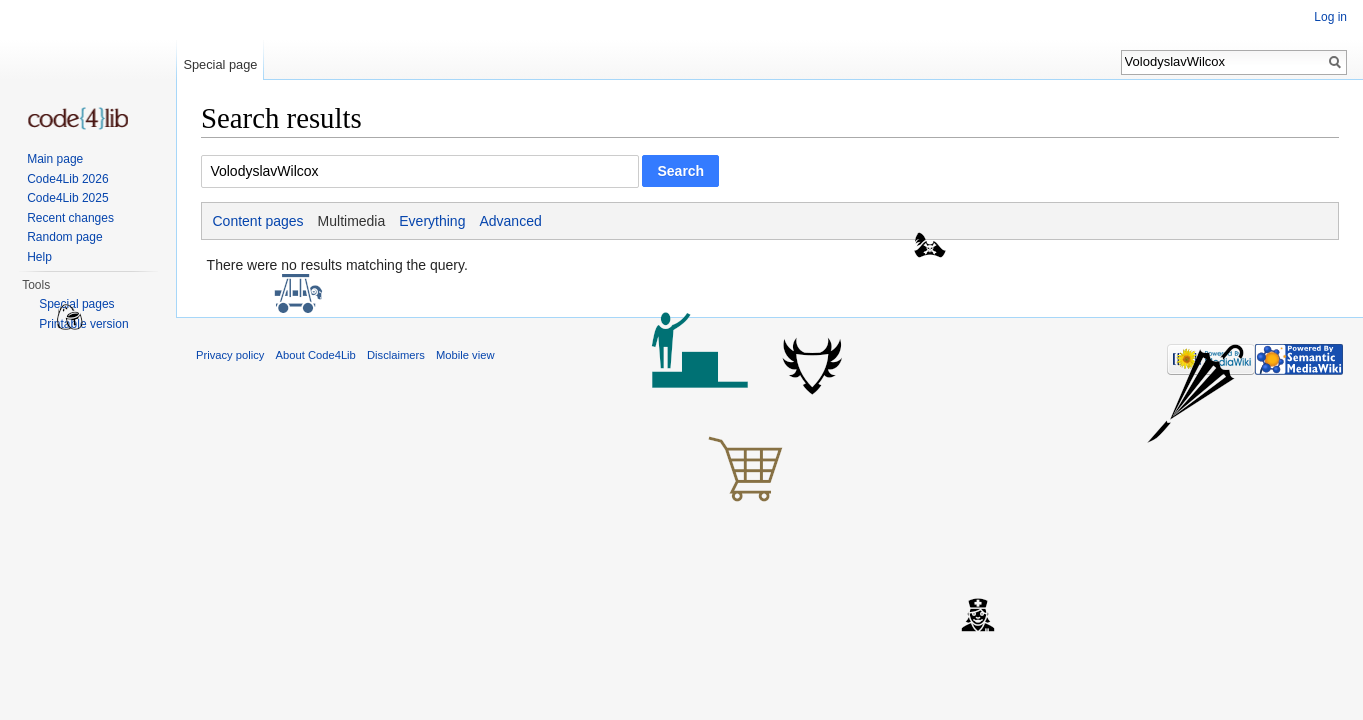  Describe the element at coordinates (978, 615) in the screenshot. I see `access healthcare or medical services` at that location.